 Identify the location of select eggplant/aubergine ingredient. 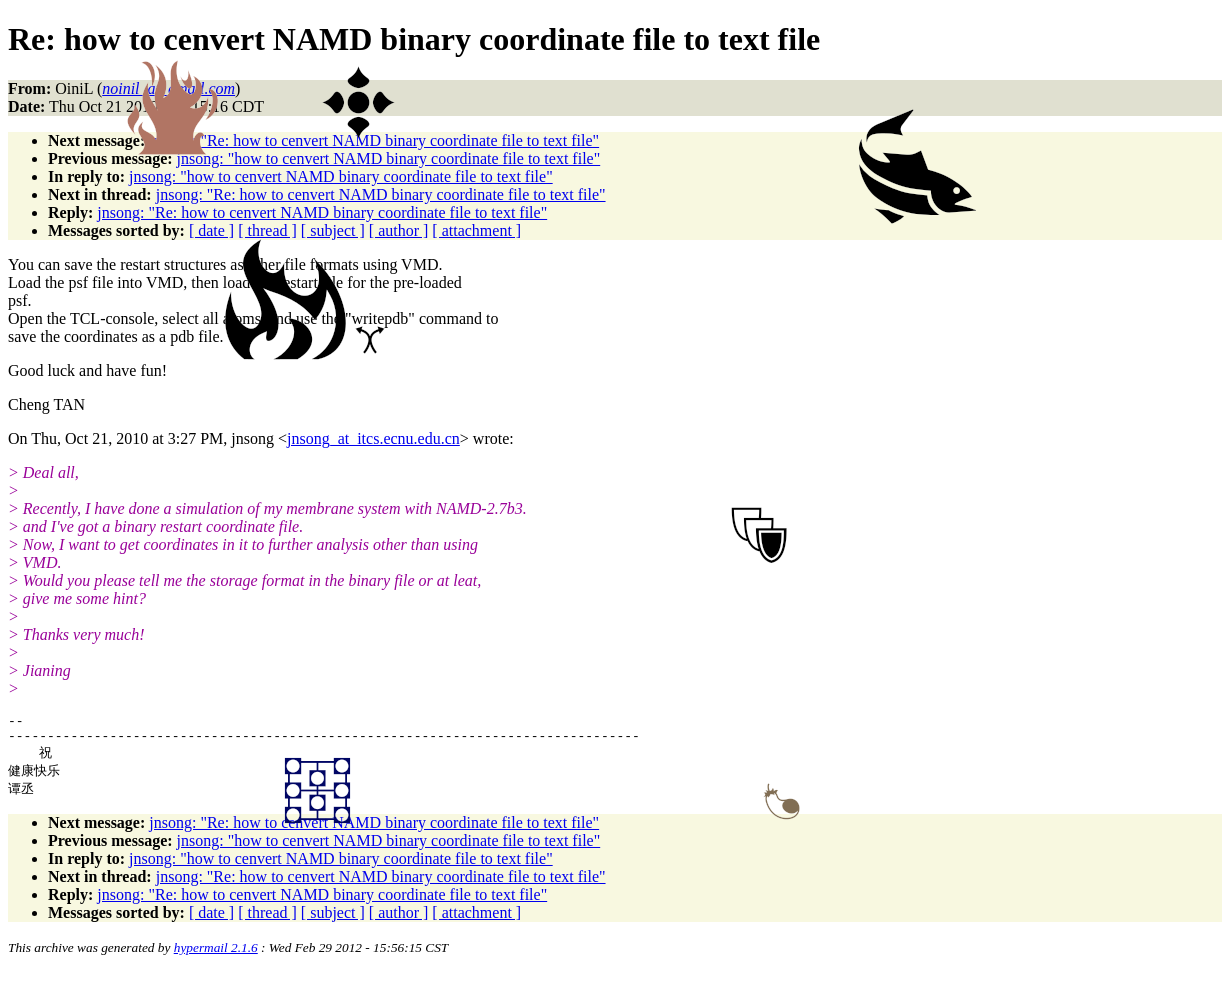
(781, 801).